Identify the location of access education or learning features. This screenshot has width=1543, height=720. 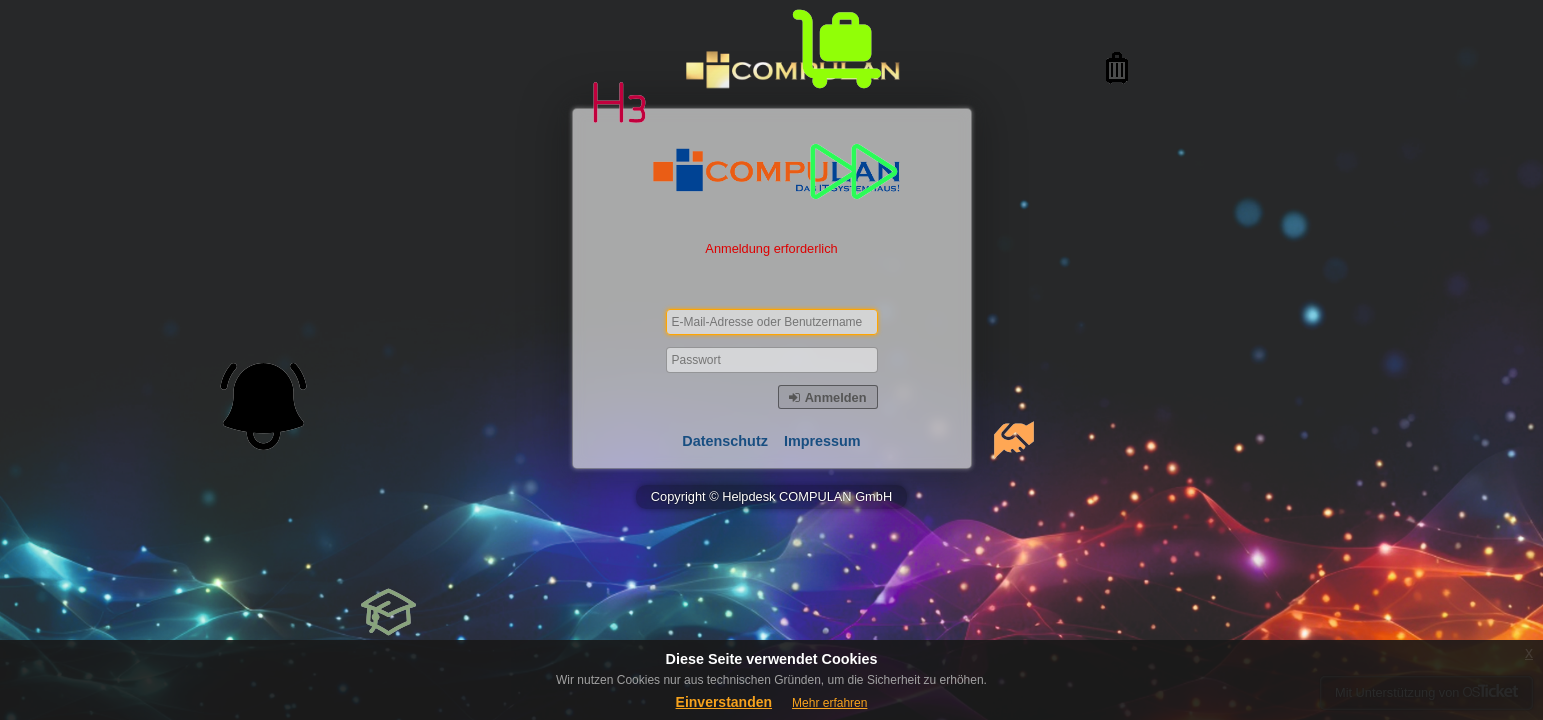
(388, 611).